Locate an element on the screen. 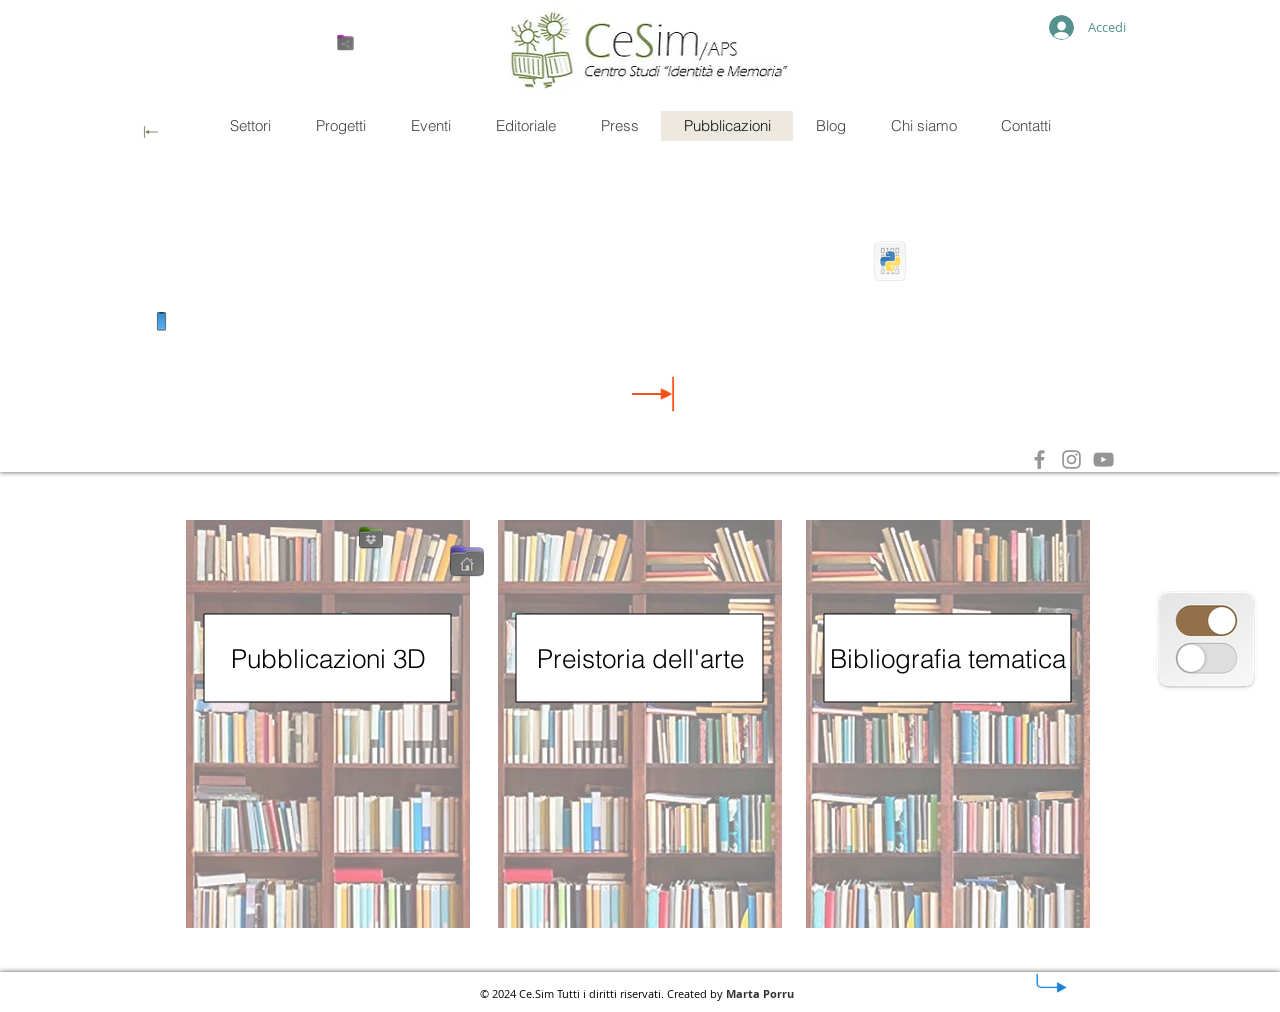 The image size is (1280, 1012). iPhone XR device icon is located at coordinates (161, 321).